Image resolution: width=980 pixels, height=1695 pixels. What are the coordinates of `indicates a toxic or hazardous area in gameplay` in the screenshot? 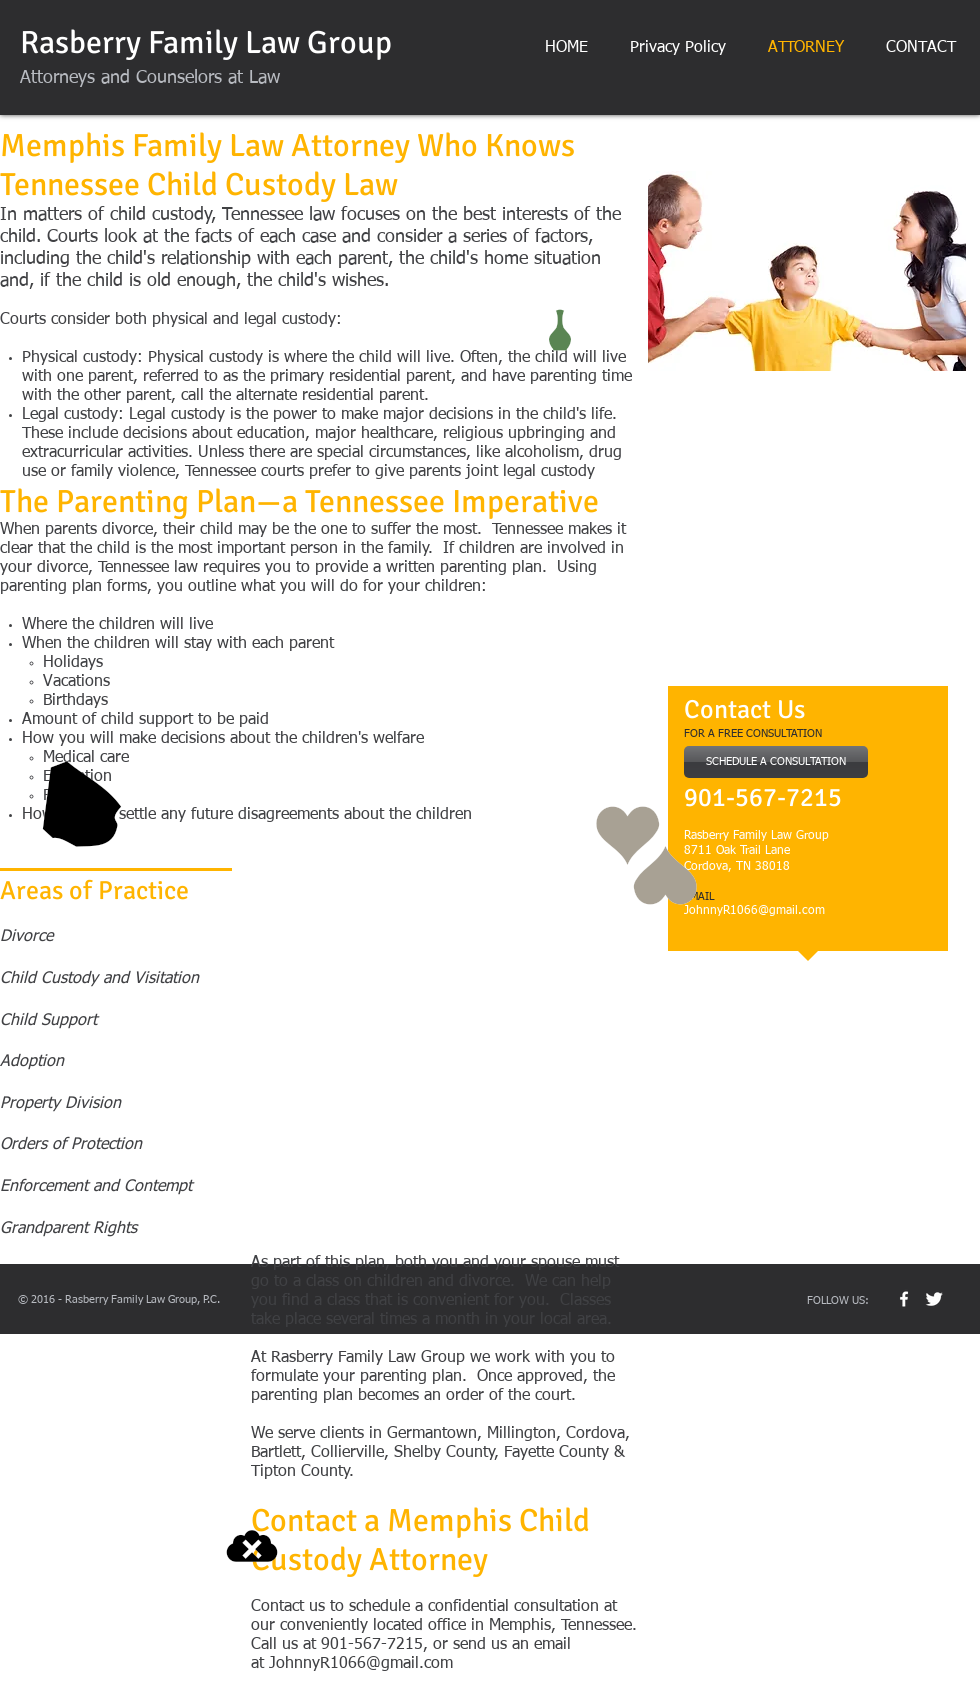 It's located at (252, 1546).